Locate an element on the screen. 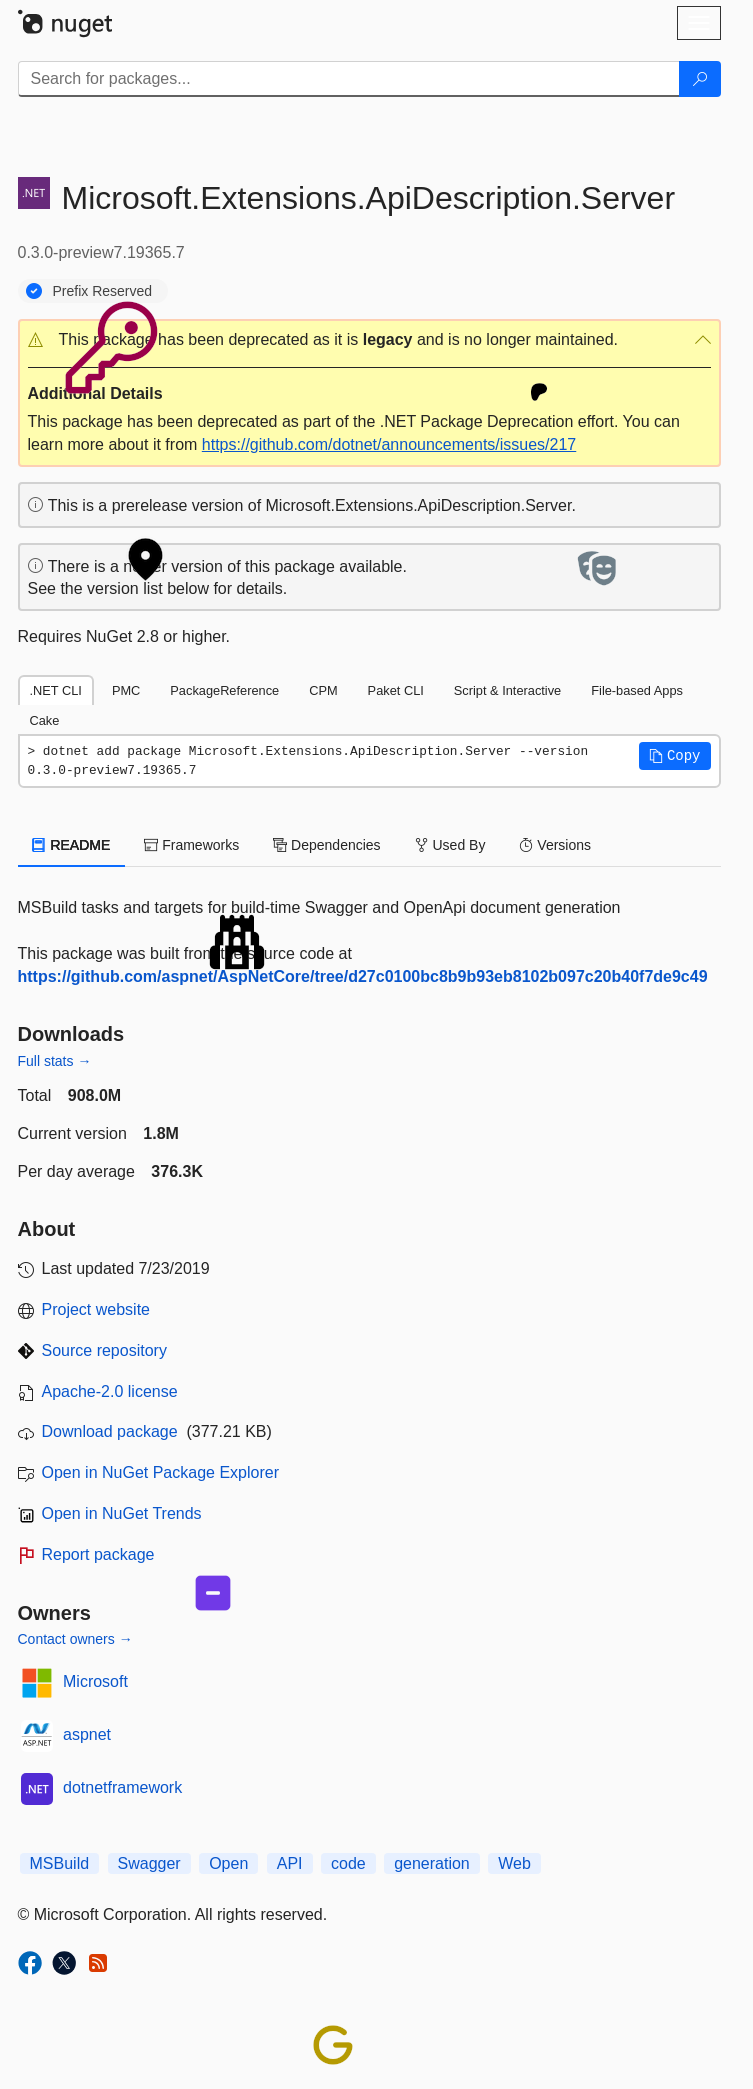  indicates items starting with the letter G is located at coordinates (333, 2045).